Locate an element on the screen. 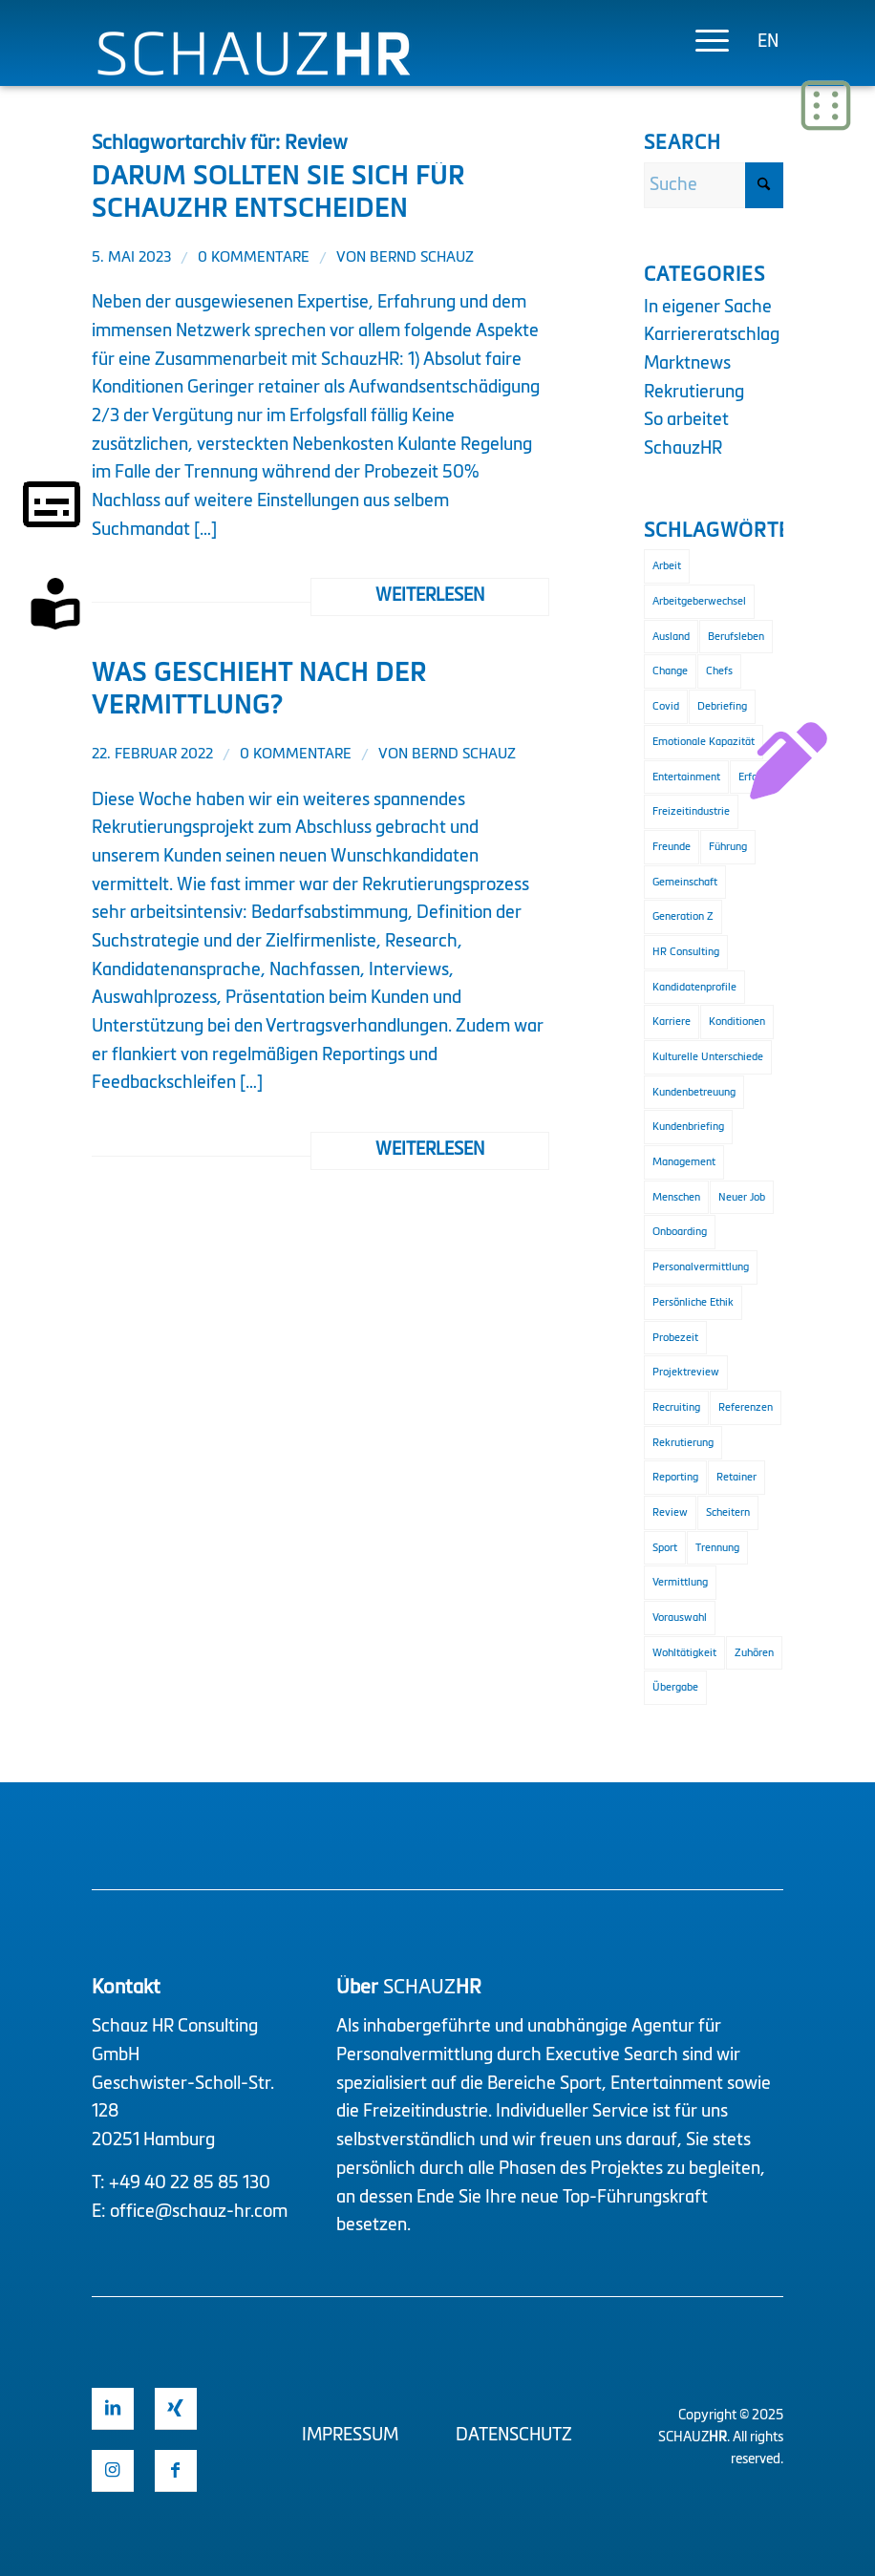 The height and width of the screenshot is (2576, 875). open reading mode is located at coordinates (55, 605).